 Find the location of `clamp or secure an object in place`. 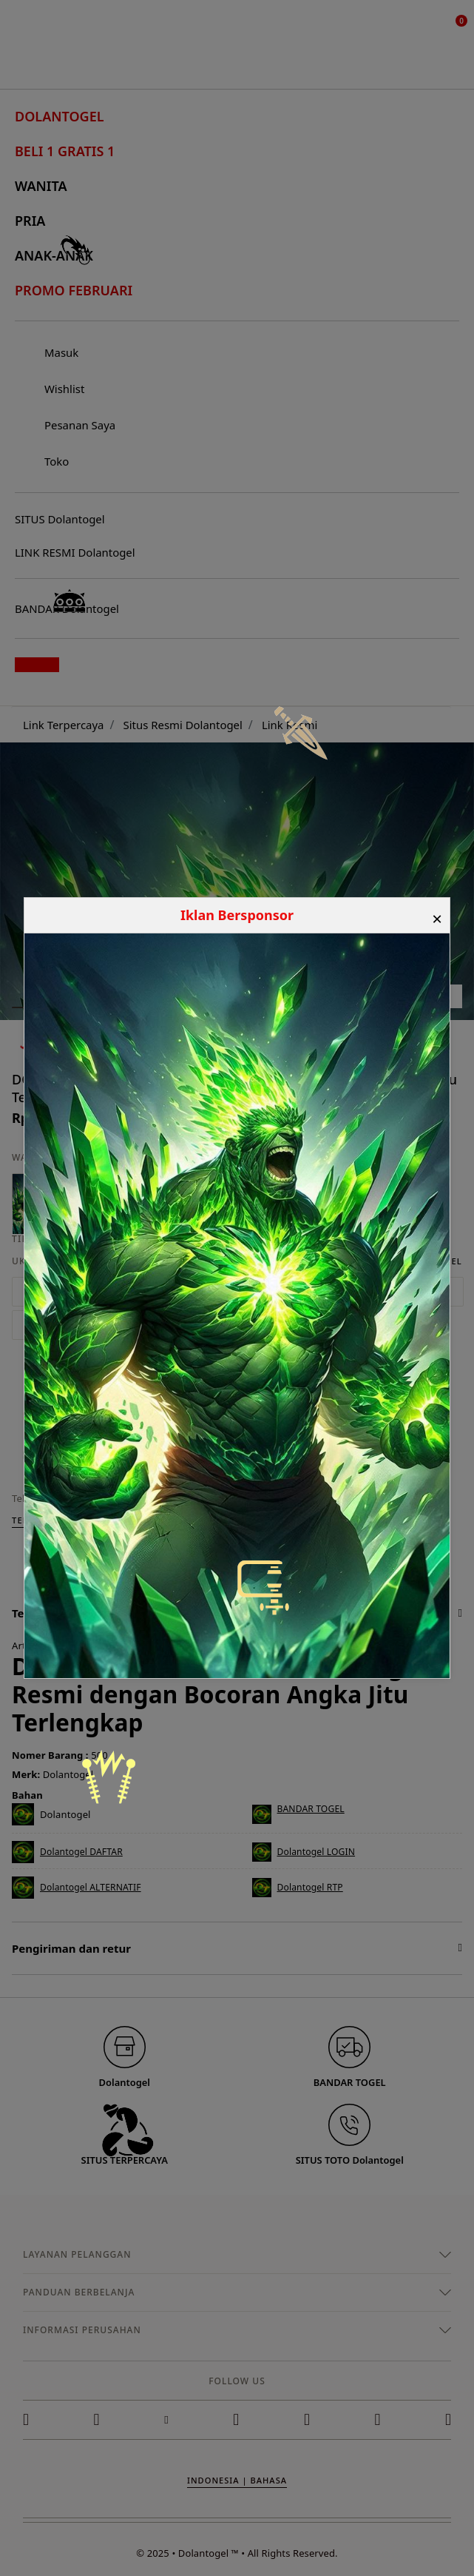

clamp or secure an object in place is located at coordinates (262, 1589).